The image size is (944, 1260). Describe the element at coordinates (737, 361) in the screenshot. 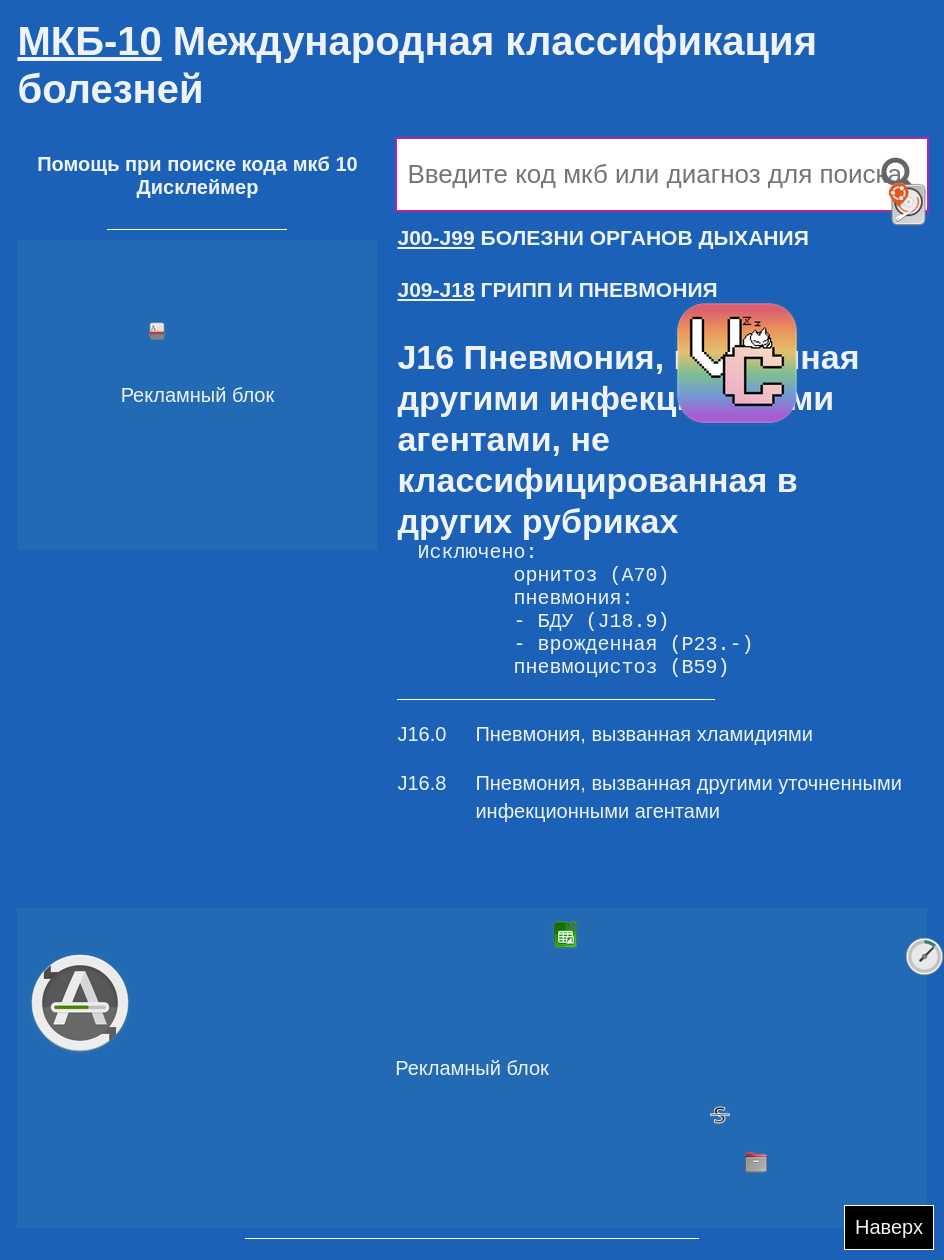

I see `open vesktop, a discord client mod` at that location.